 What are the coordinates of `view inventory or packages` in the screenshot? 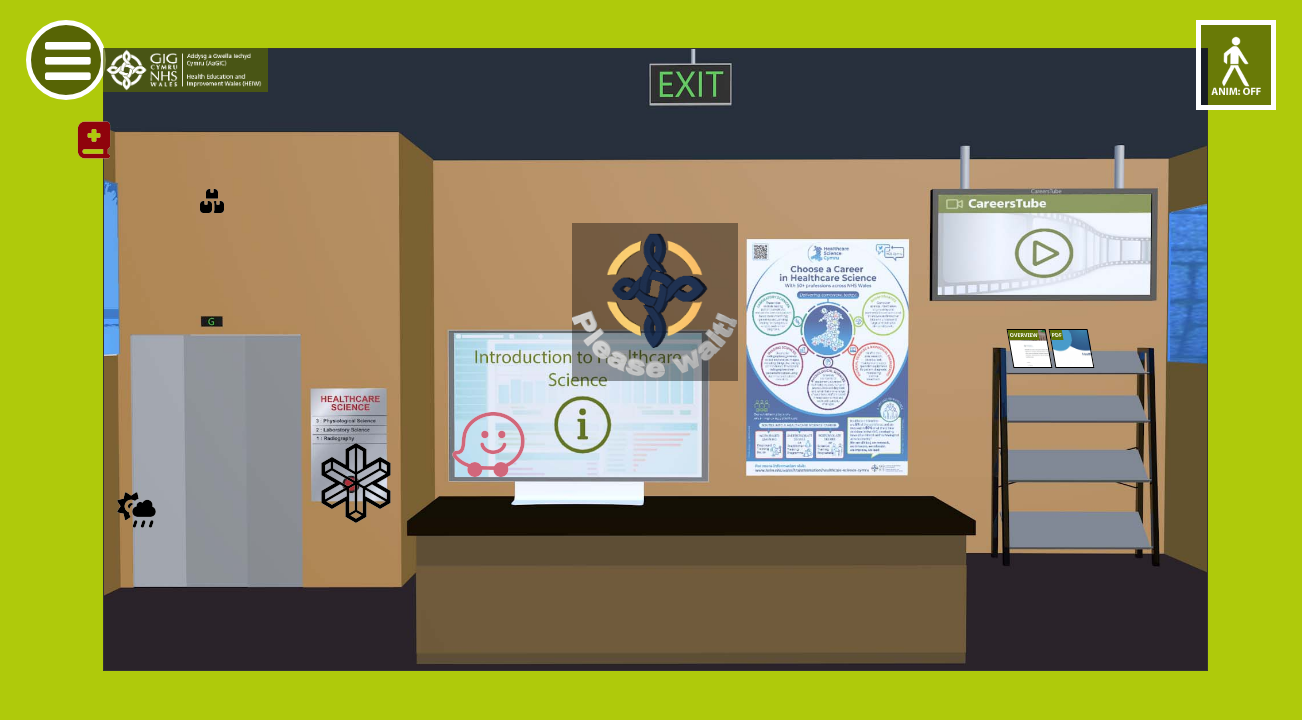 It's located at (212, 201).